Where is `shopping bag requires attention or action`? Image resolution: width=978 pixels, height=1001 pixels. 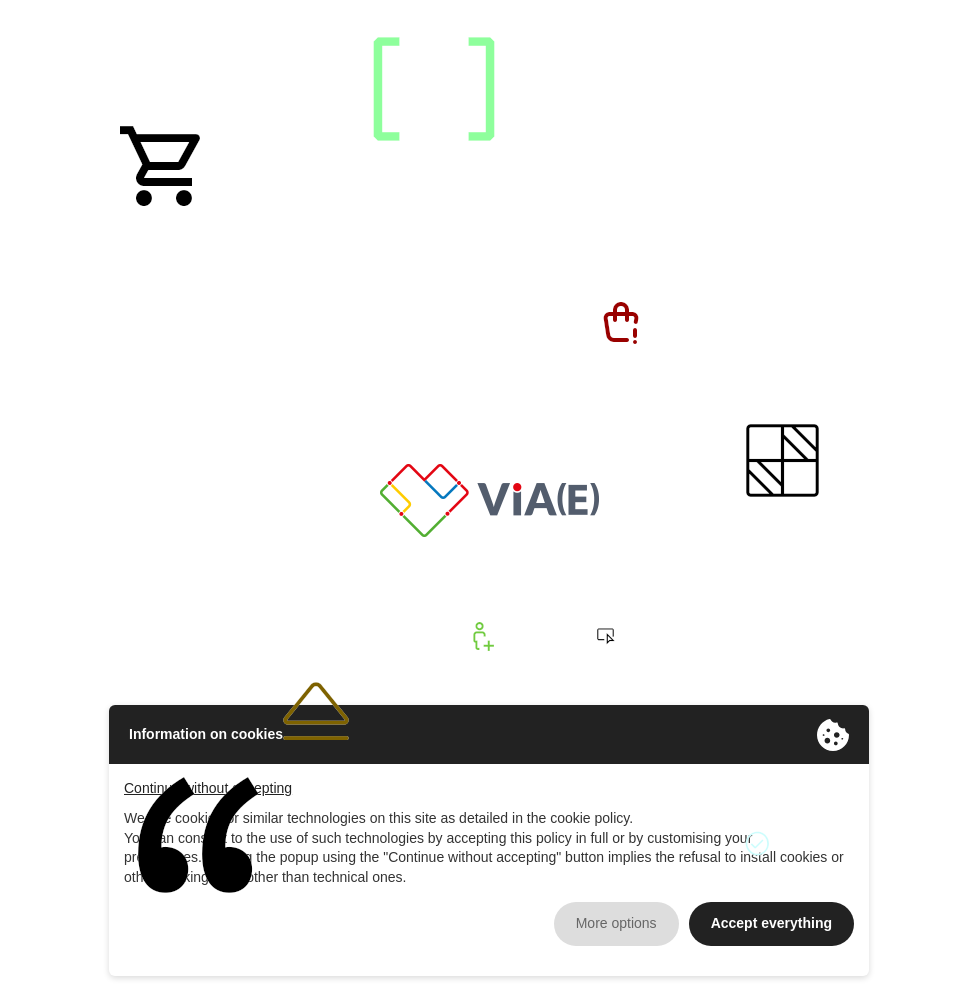
shopping bag requires attention or action is located at coordinates (621, 322).